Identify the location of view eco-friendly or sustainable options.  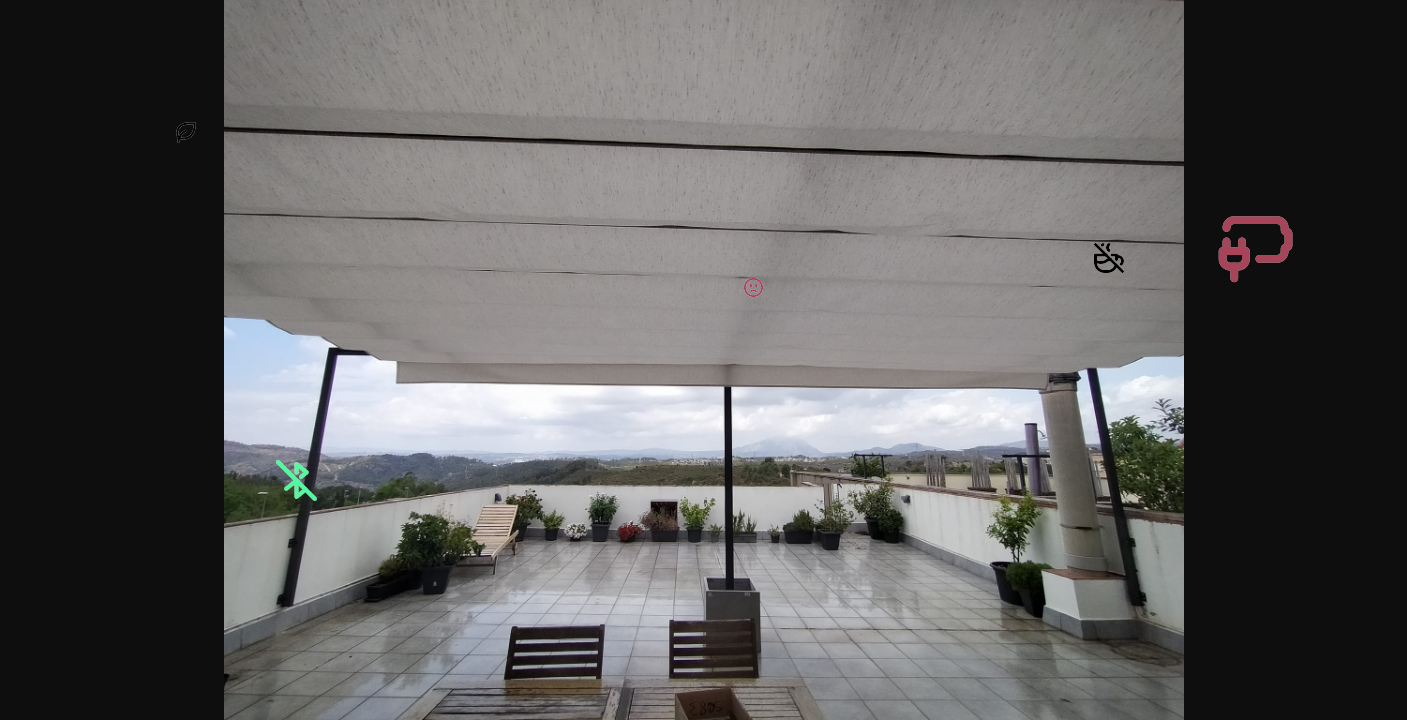
(186, 132).